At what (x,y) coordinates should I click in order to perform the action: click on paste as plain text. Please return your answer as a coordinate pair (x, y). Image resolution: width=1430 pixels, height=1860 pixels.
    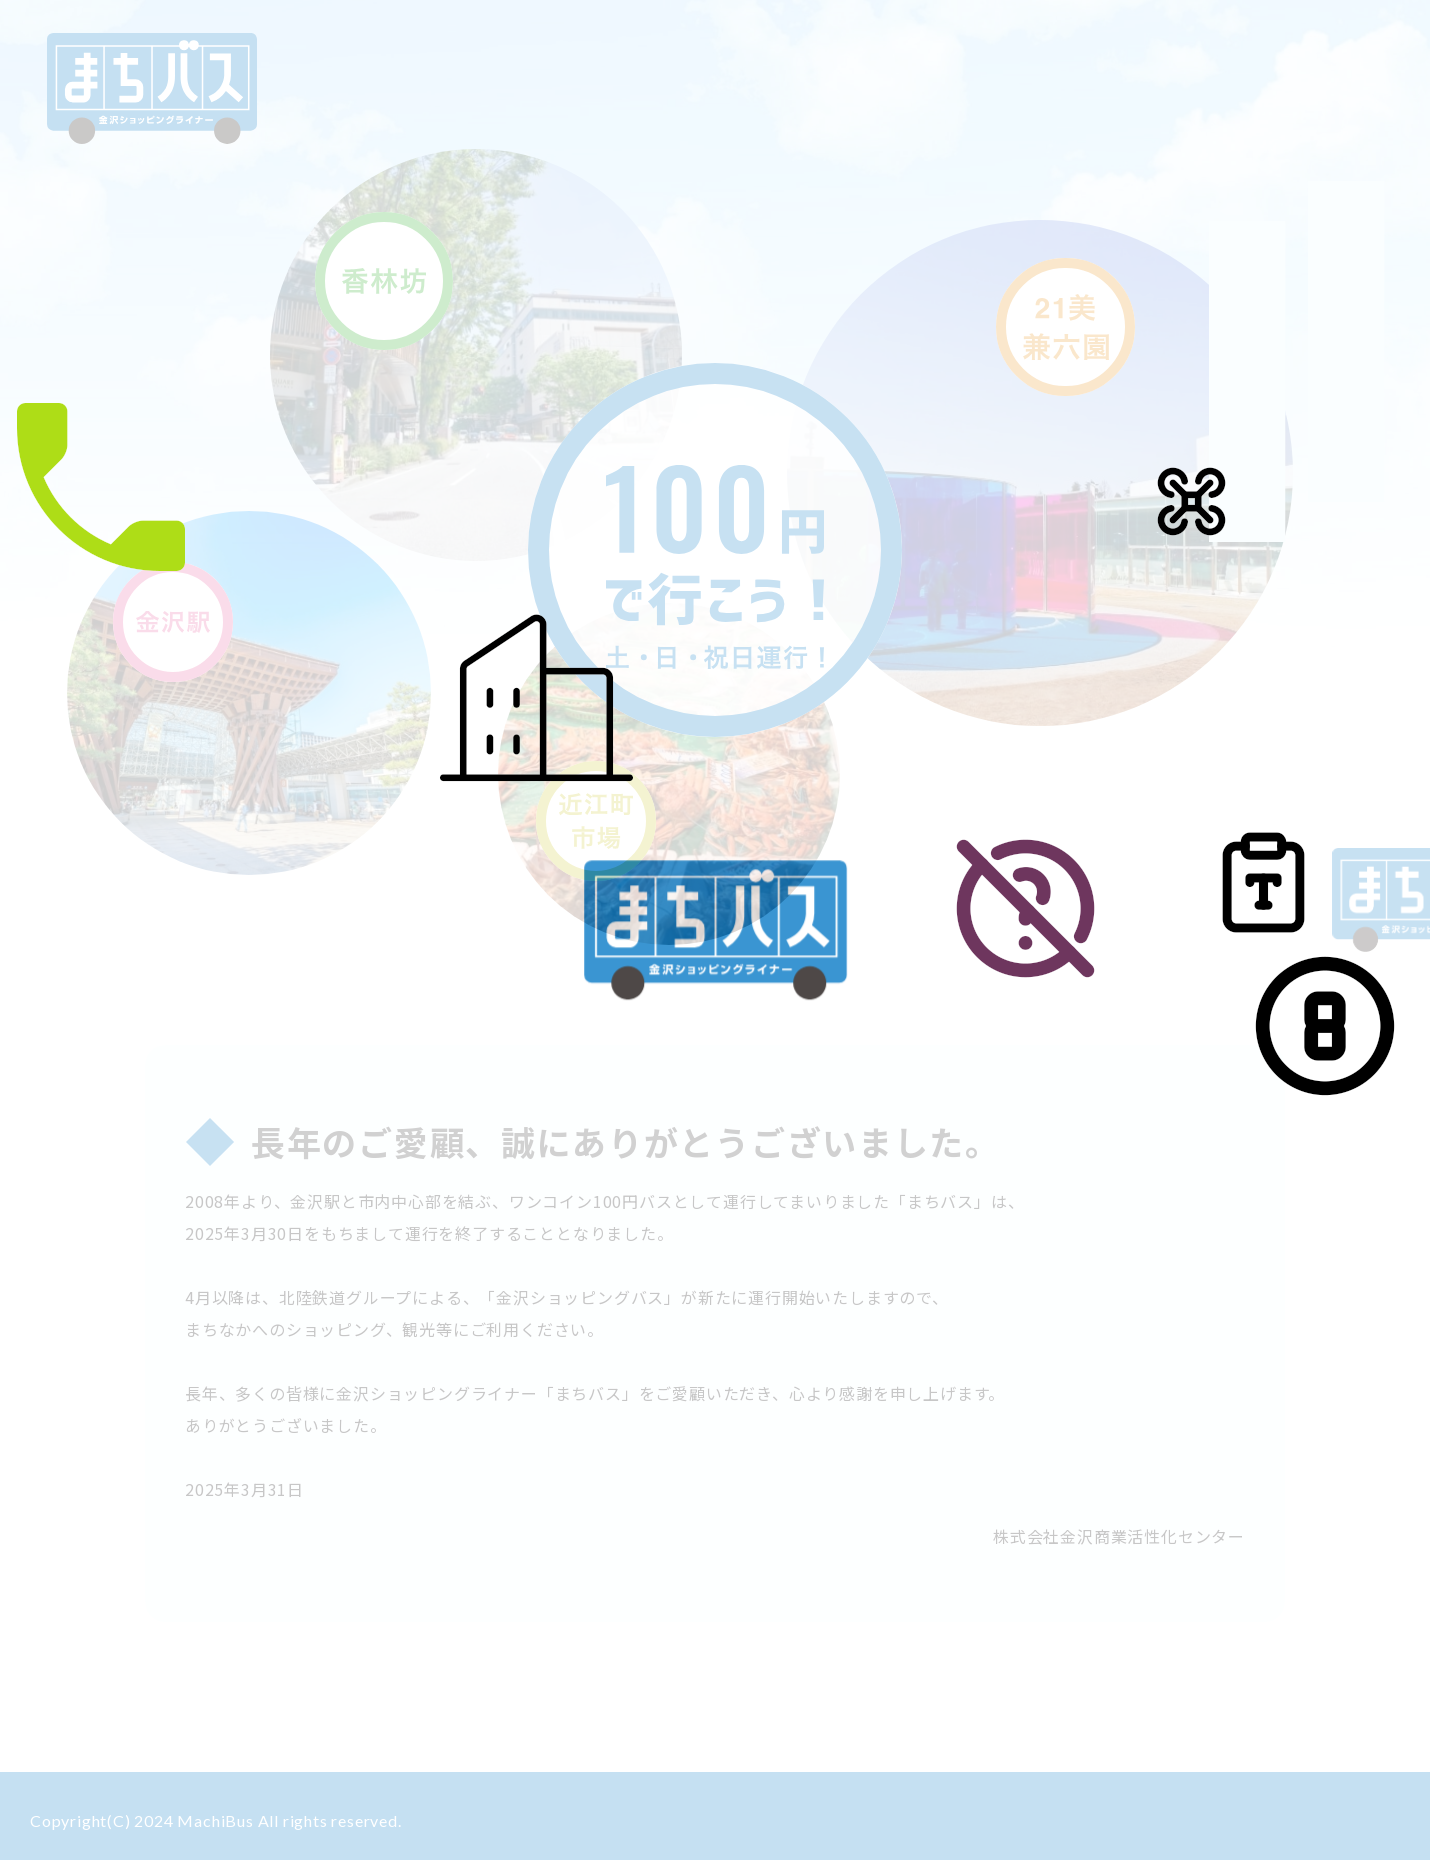
    Looking at the image, I should click on (1263, 882).